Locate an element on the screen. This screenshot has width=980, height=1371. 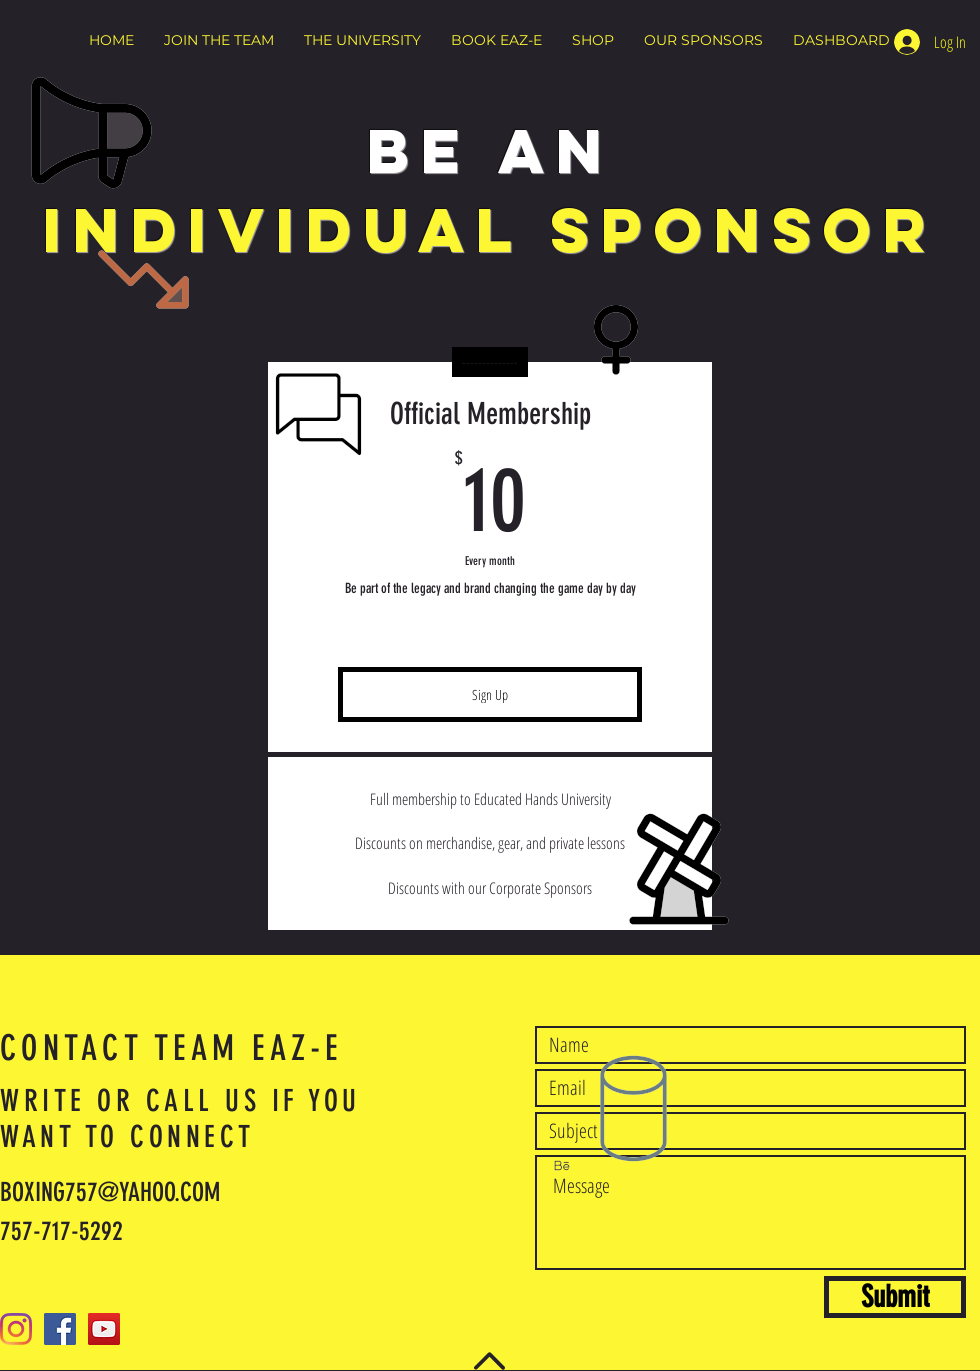
represents a database or data storage is located at coordinates (633, 1108).